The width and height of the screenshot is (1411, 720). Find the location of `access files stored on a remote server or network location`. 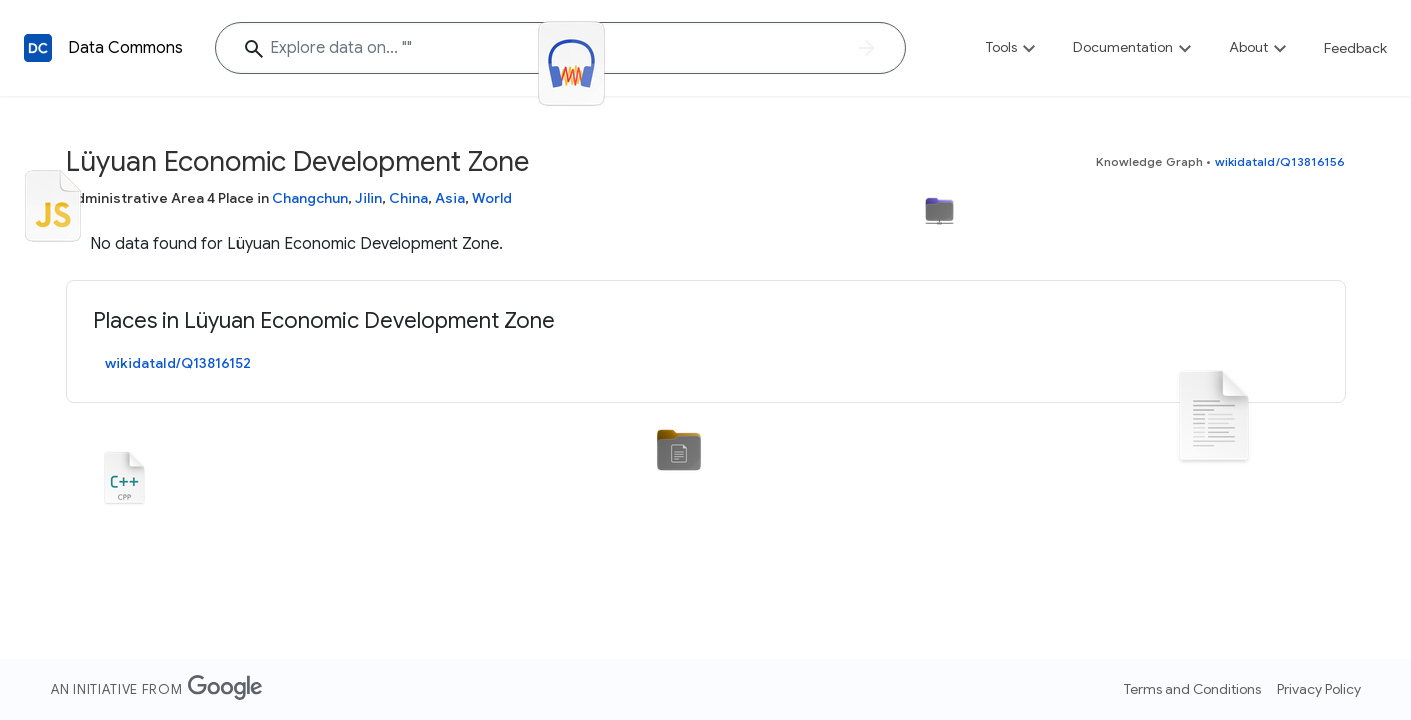

access files stored on a remote server or network location is located at coordinates (939, 210).